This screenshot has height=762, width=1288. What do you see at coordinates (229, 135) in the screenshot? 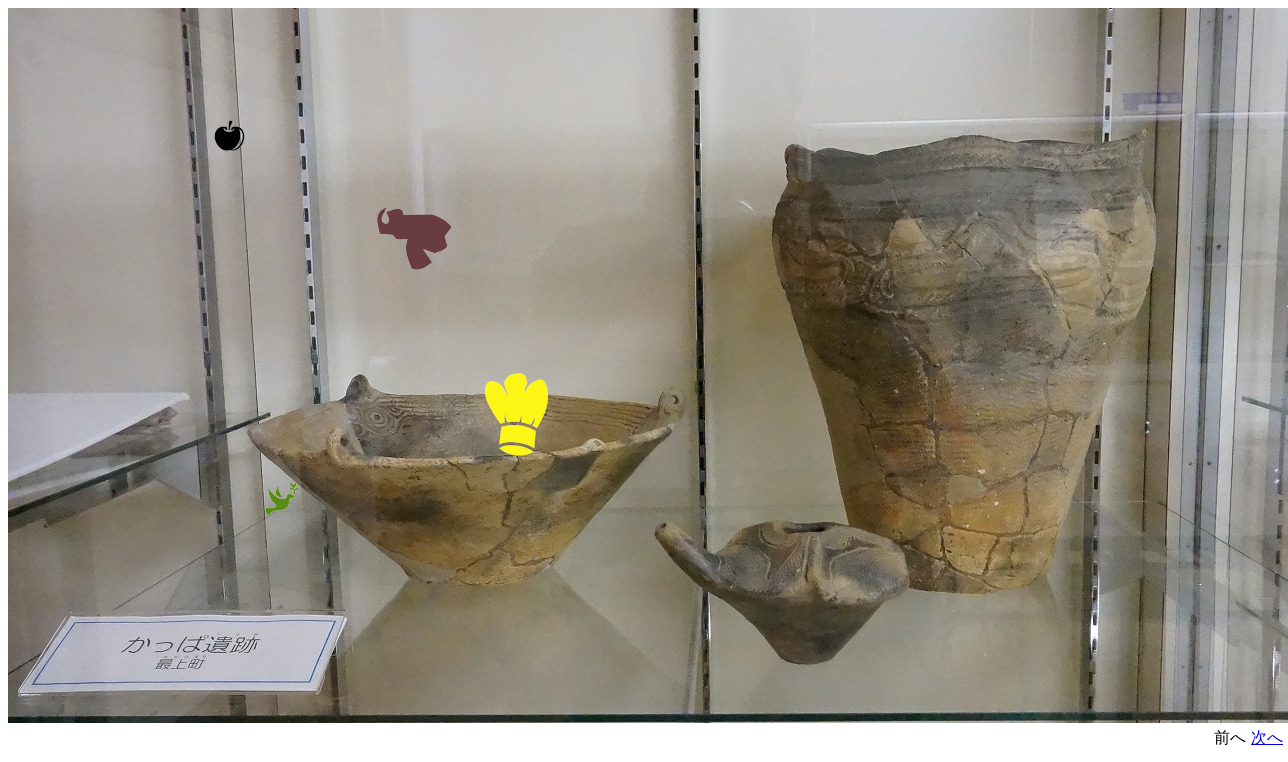
I see `collect a health or bonus item` at bounding box center [229, 135].